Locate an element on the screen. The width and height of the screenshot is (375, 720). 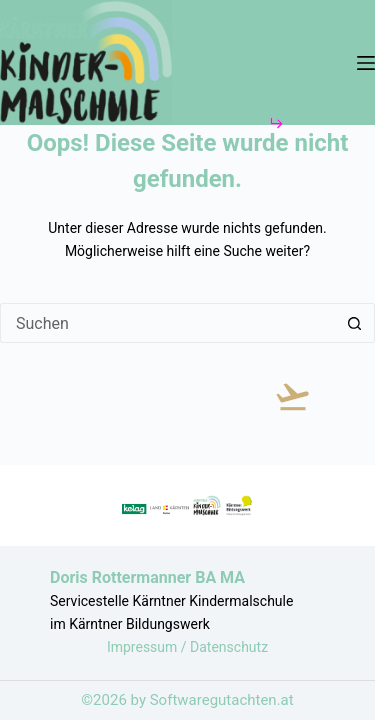
view departing flights is located at coordinates (293, 396).